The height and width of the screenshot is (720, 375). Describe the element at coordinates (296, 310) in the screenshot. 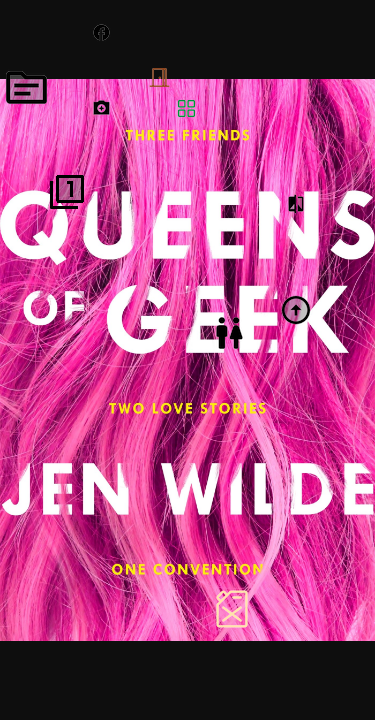

I see `upload a file or content` at that location.